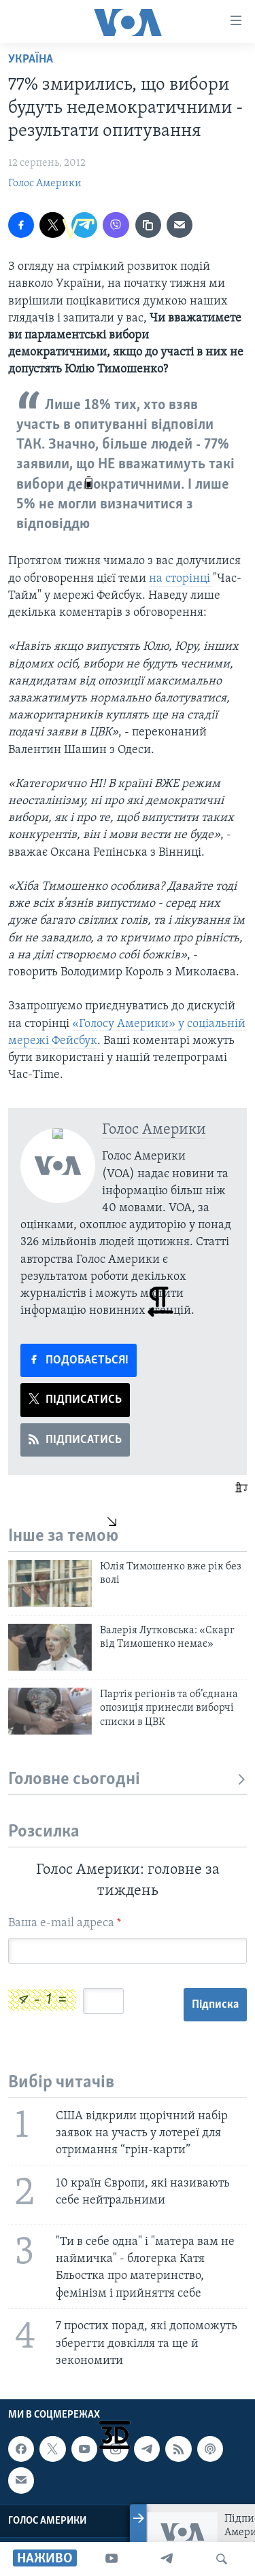 The height and width of the screenshot is (2576, 255). I want to click on construction or building in progress, so click(241, 1487).